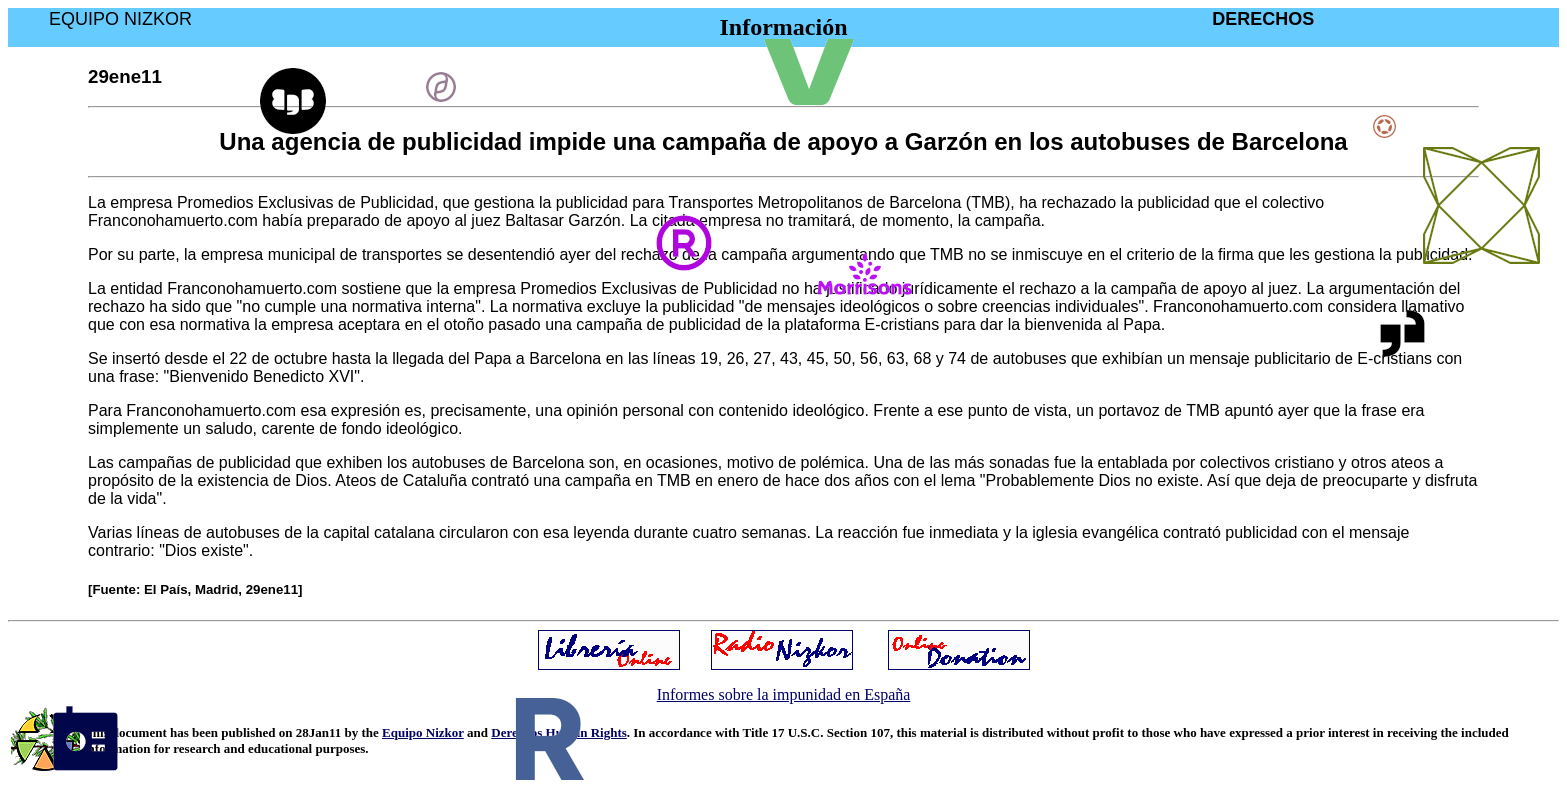 The height and width of the screenshot is (794, 1567). I want to click on resend email service logo, so click(550, 739).